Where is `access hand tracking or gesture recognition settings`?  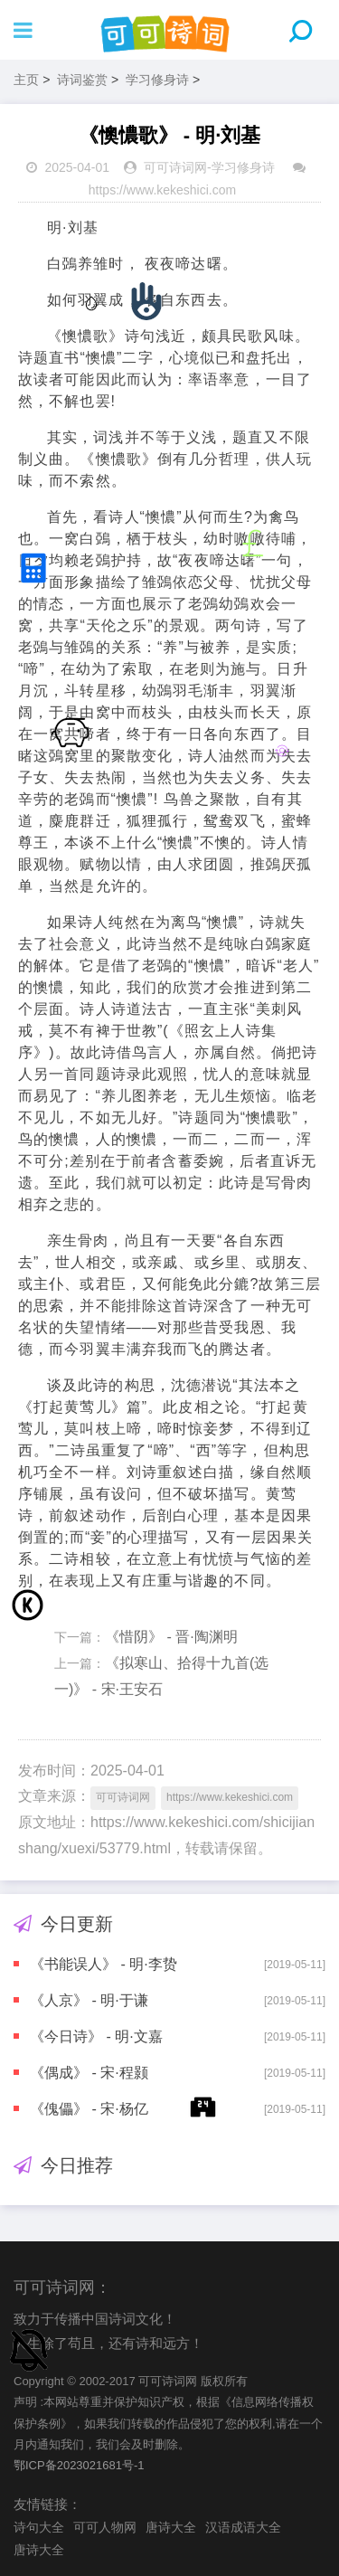
access hand tracking or gesture recognition settings is located at coordinates (146, 301).